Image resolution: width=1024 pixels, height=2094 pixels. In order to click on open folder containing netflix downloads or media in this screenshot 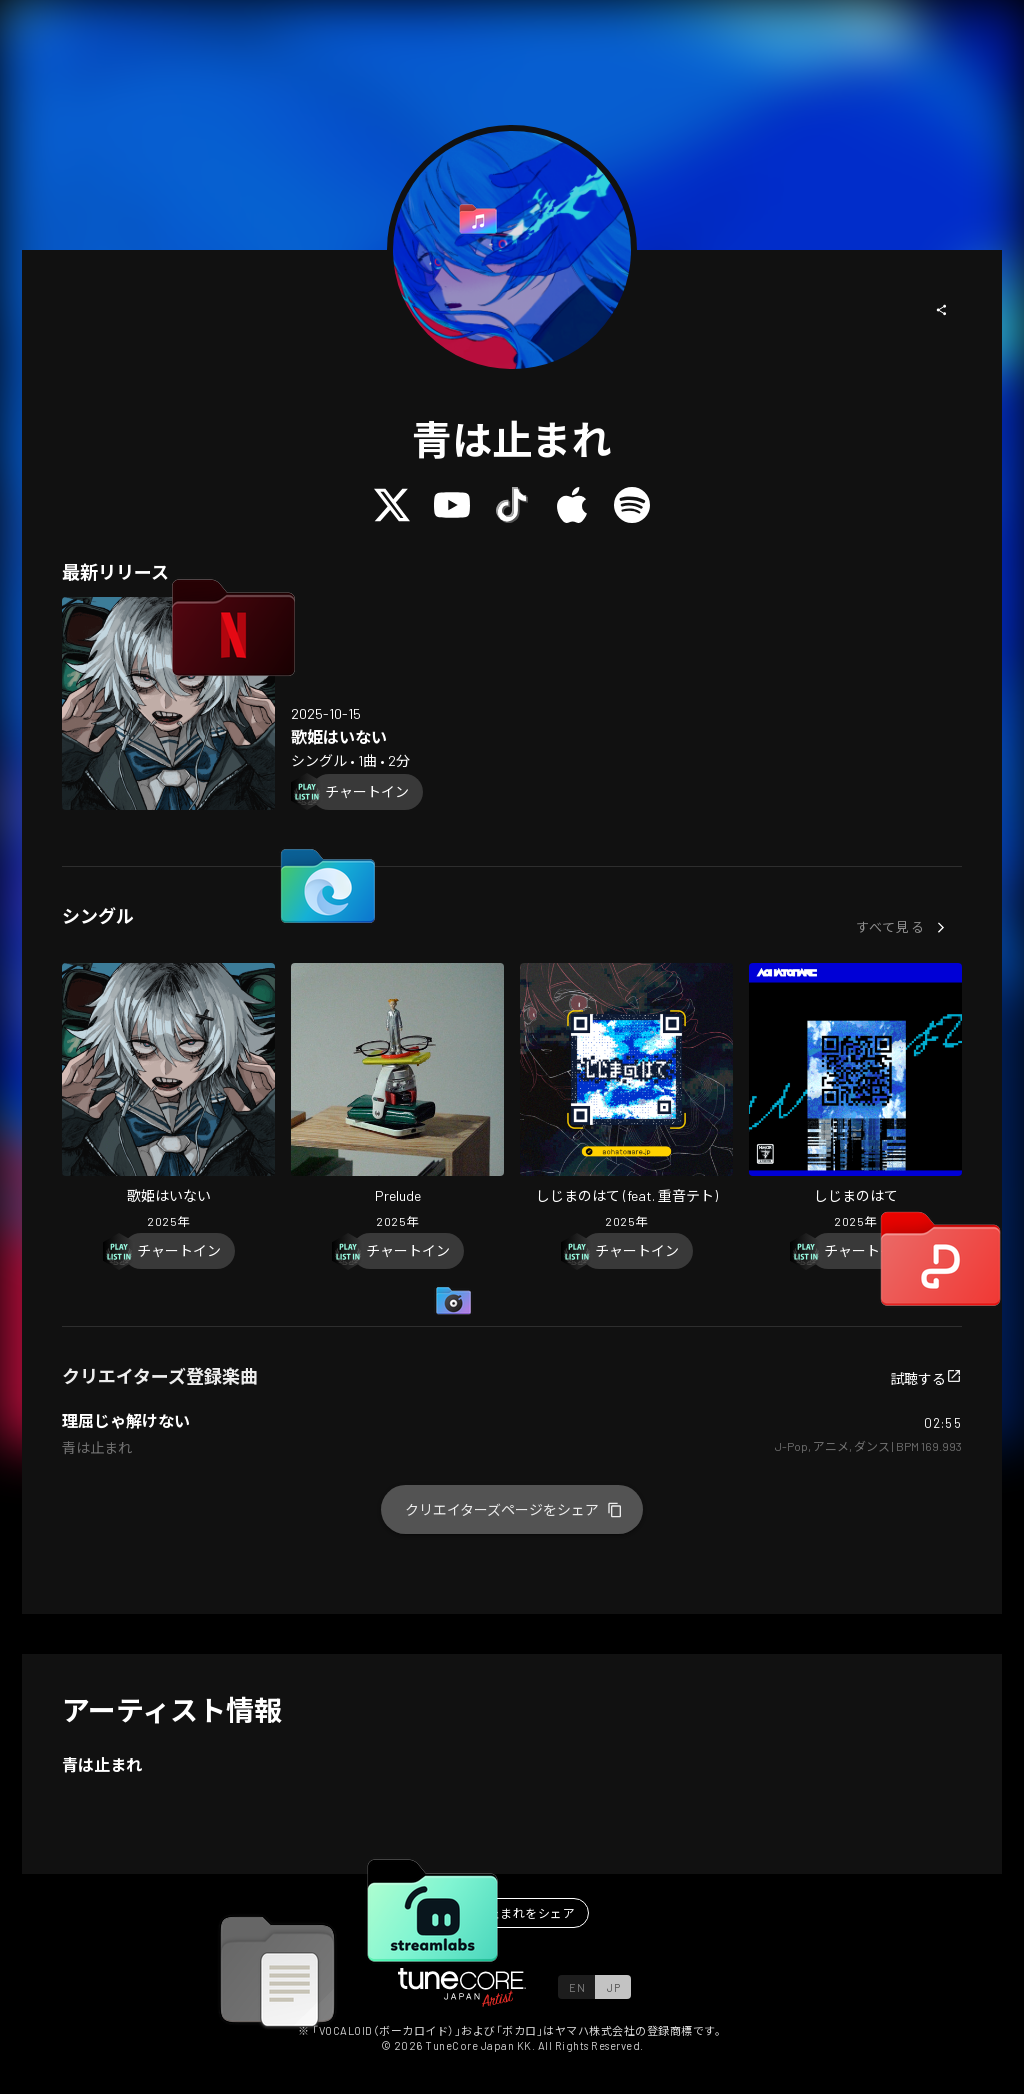, I will do `click(233, 631)`.